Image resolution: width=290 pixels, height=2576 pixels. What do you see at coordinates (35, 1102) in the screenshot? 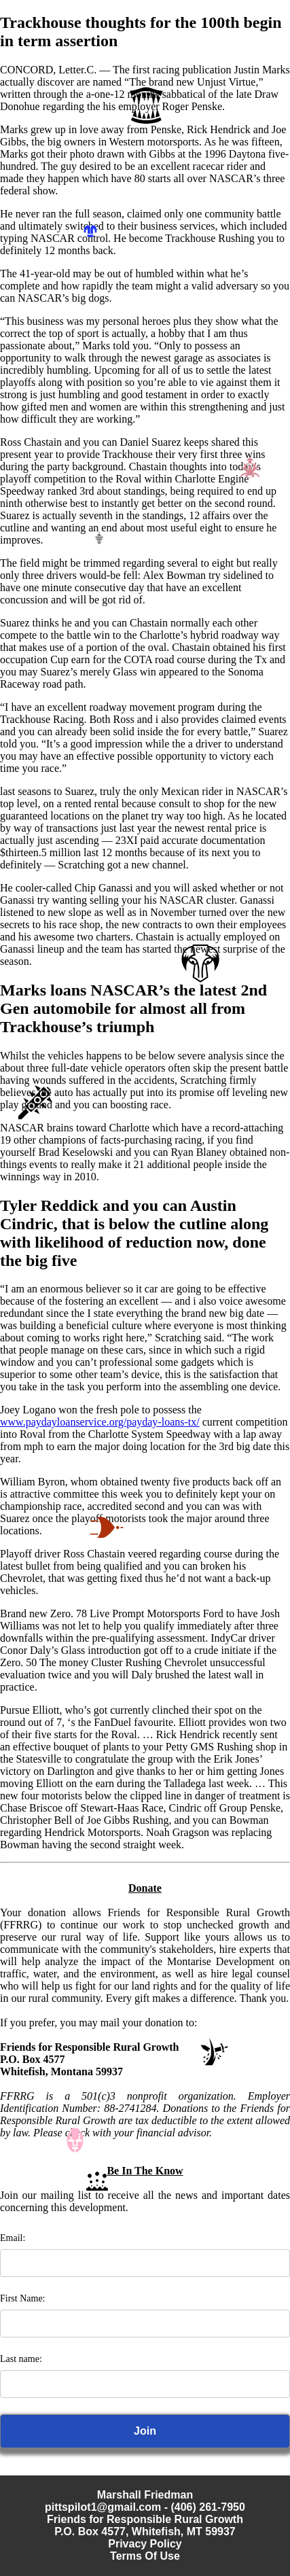
I see `select melee weapon in game inventory` at bounding box center [35, 1102].